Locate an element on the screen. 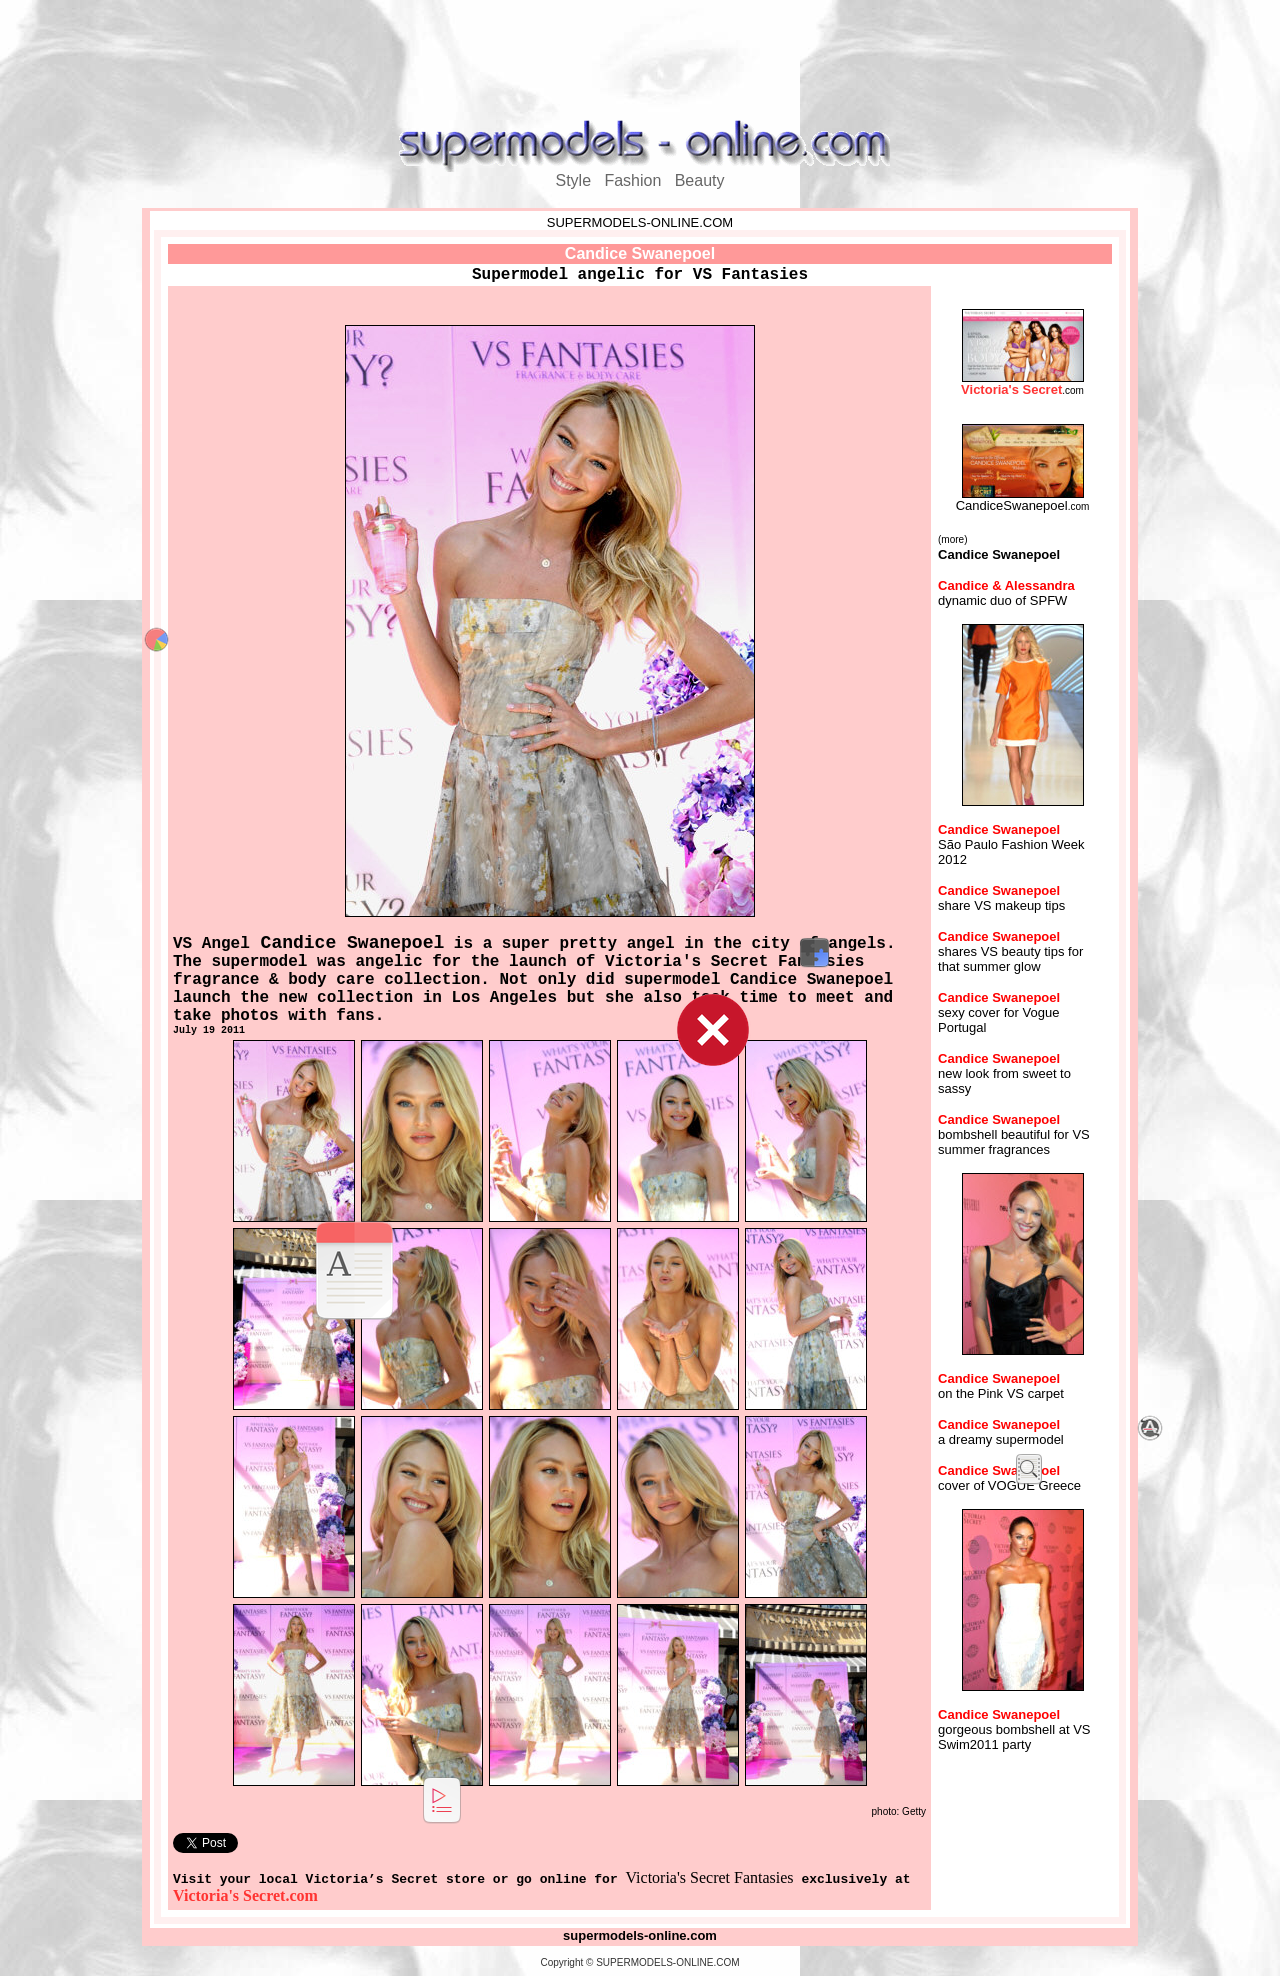 The height and width of the screenshot is (1976, 1280). open the gnome books e-reader application is located at coordinates (354, 1270).